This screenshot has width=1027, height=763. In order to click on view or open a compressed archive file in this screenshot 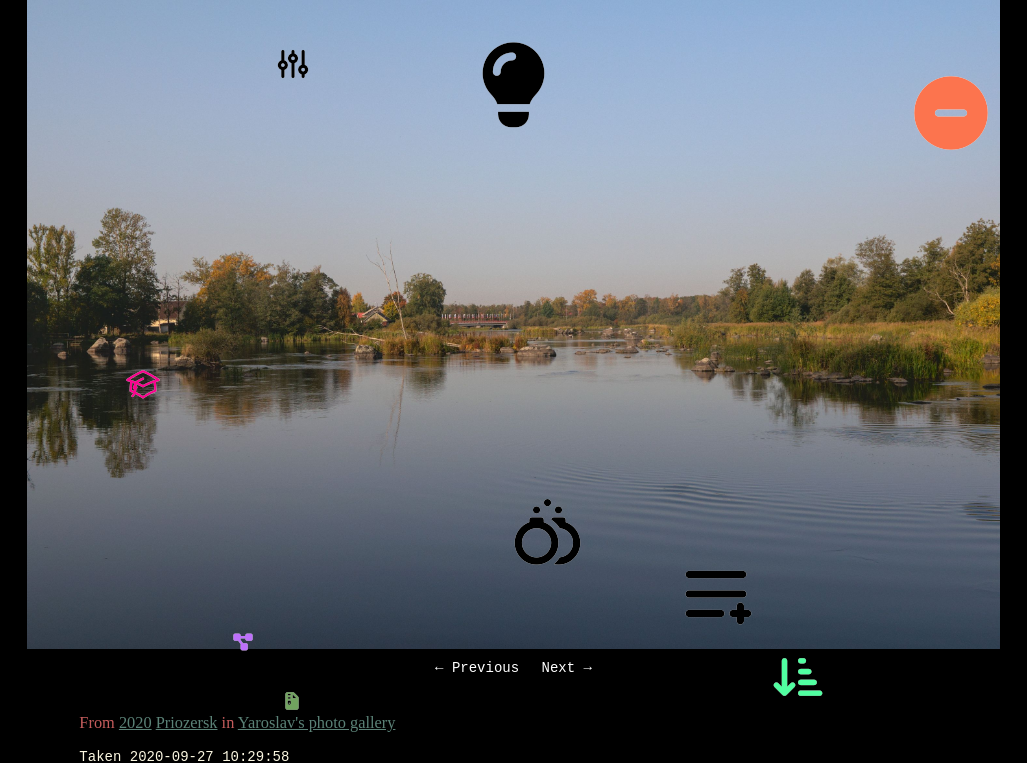, I will do `click(292, 701)`.